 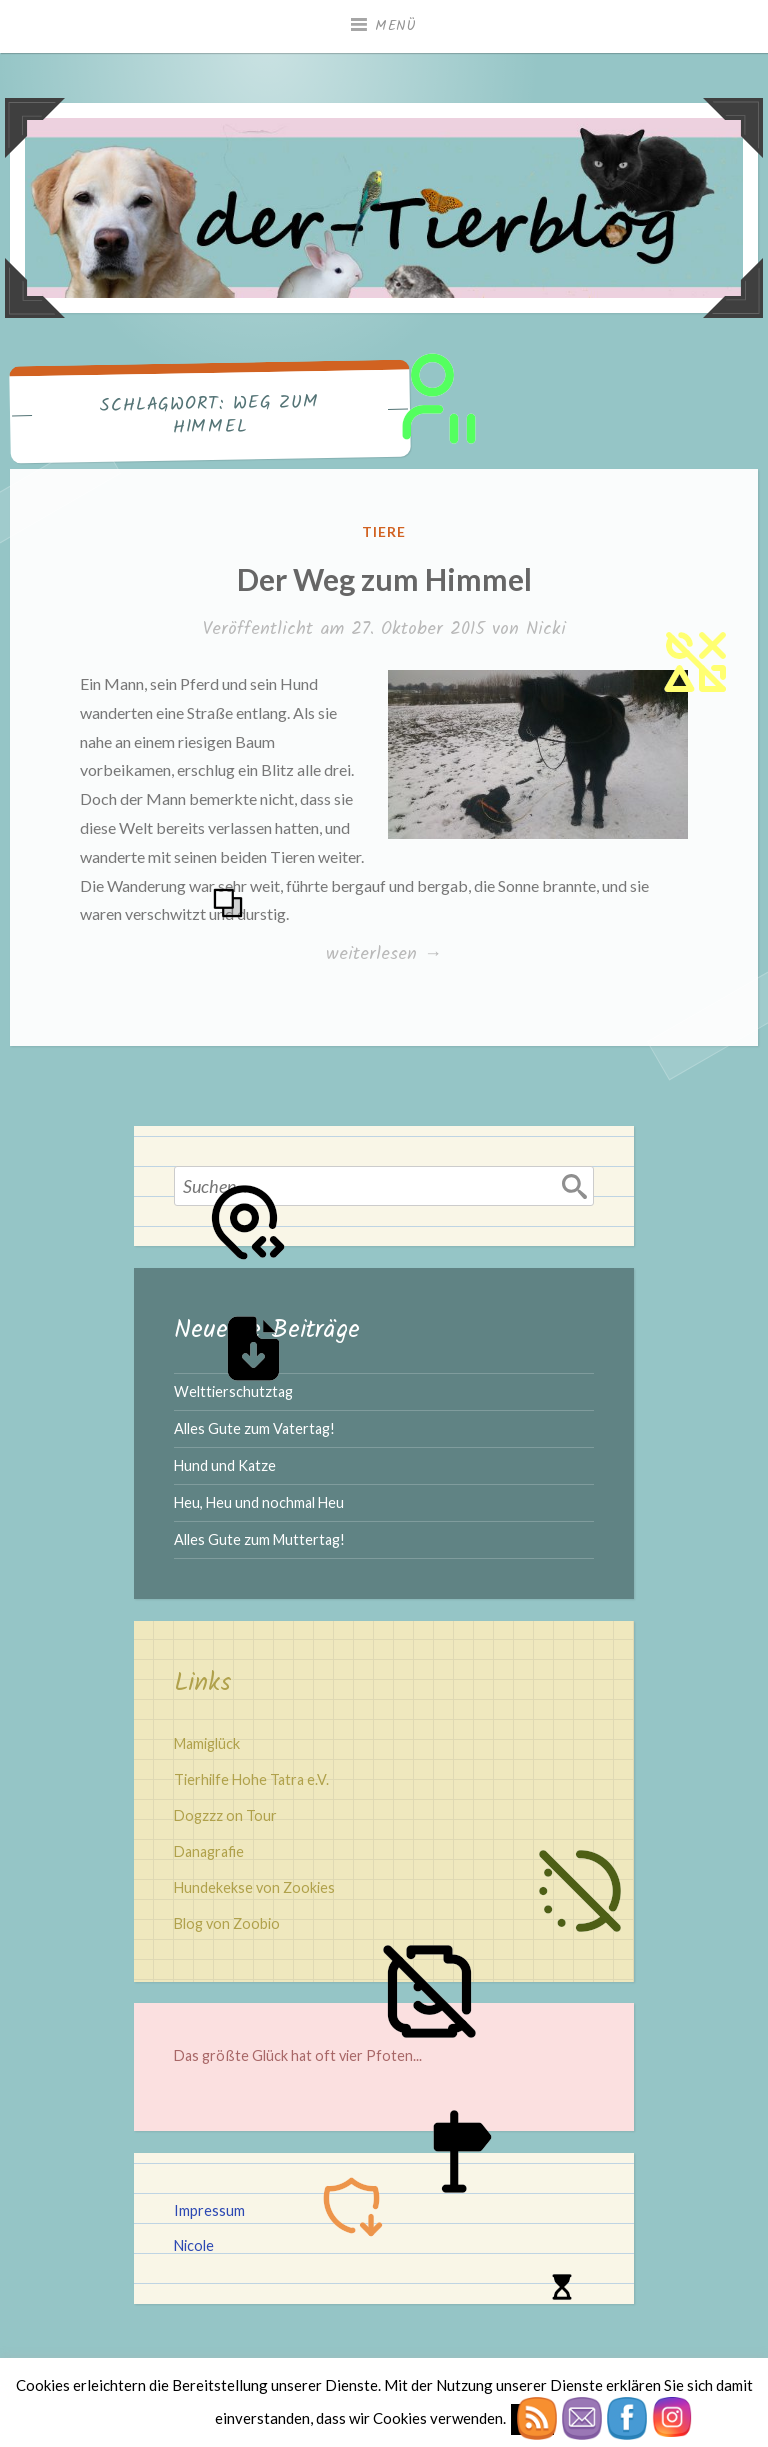 I want to click on access location-based code or coordinates, so click(x=244, y=1221).